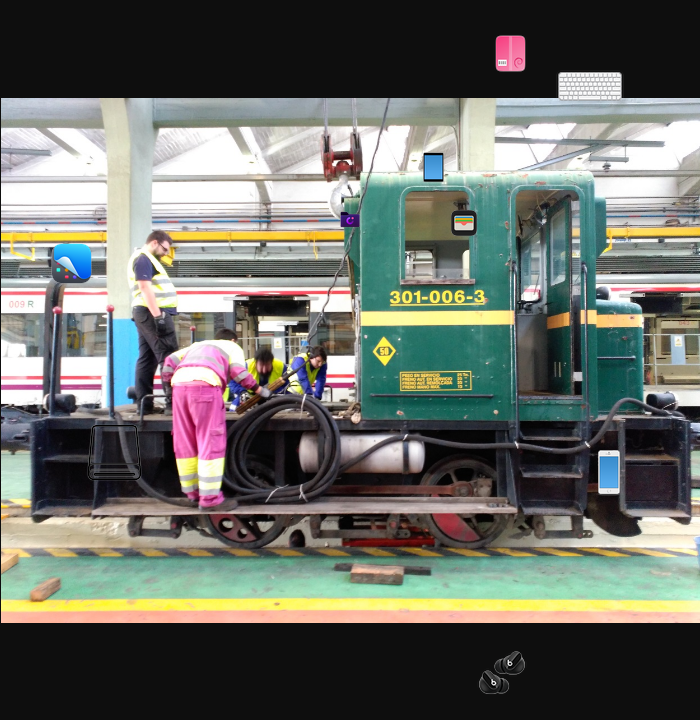 The image size is (700, 720). What do you see at coordinates (609, 473) in the screenshot?
I see `iPhone SE device connected to your system` at bounding box center [609, 473].